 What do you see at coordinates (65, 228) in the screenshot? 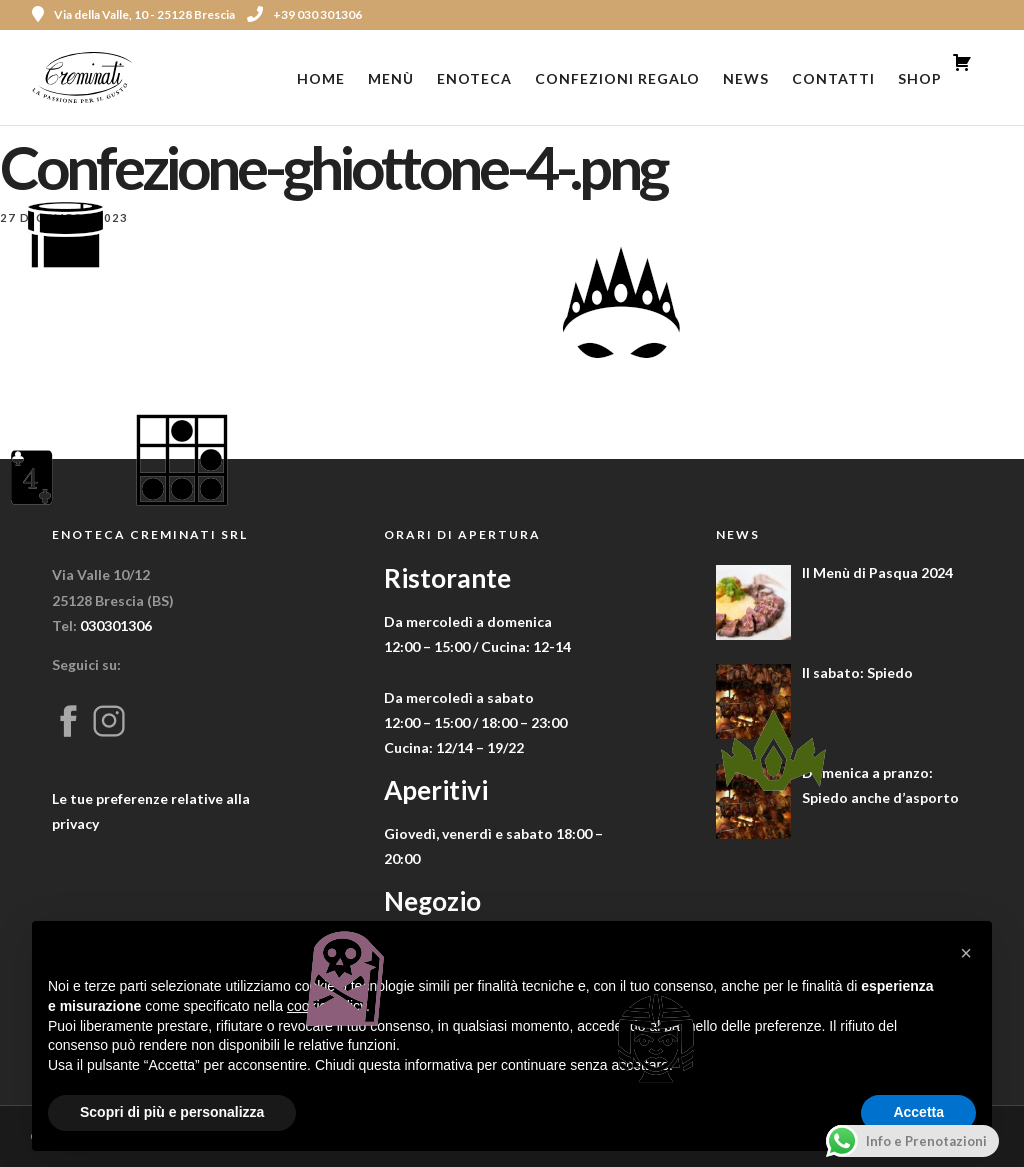
I see `warp or teleport to another location` at bounding box center [65, 228].